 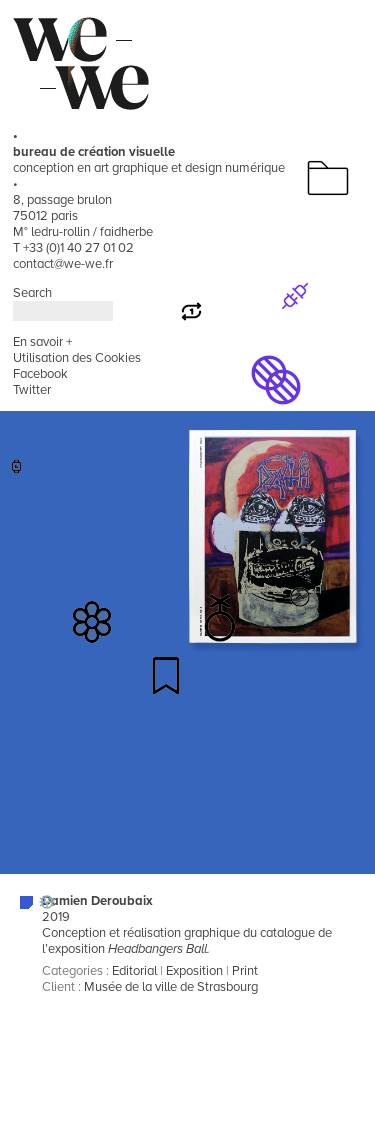 What do you see at coordinates (328, 178) in the screenshot?
I see `access your files and documents` at bounding box center [328, 178].